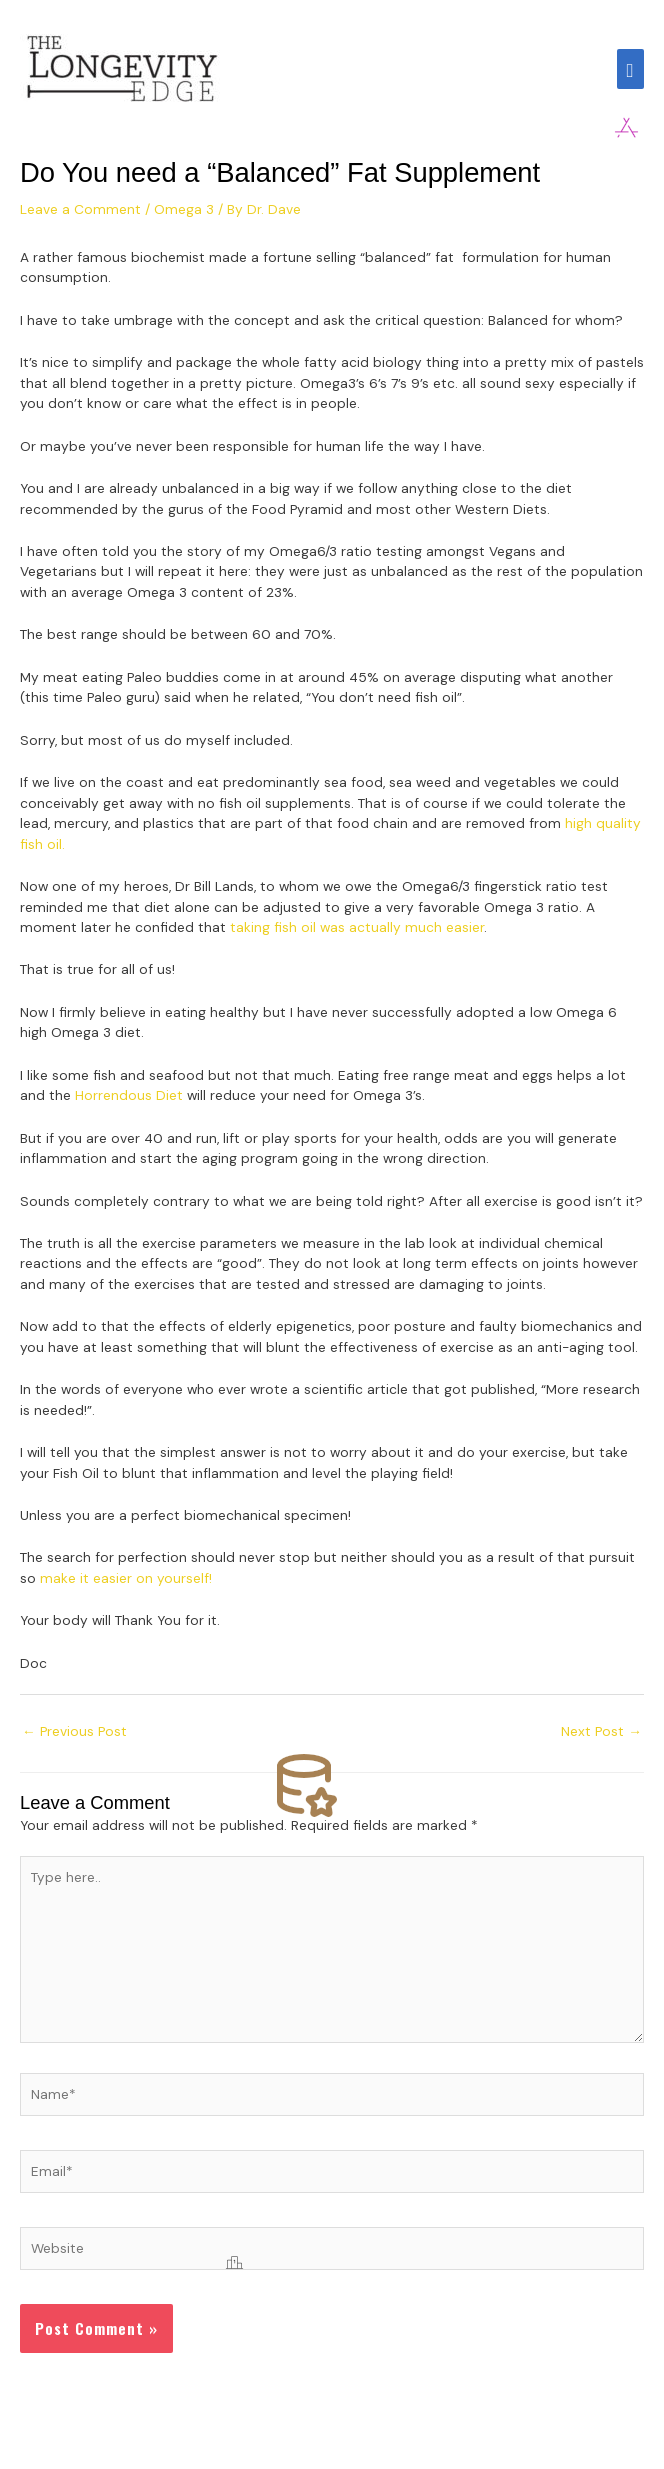  I want to click on view leaderboard rankings, so click(234, 2262).